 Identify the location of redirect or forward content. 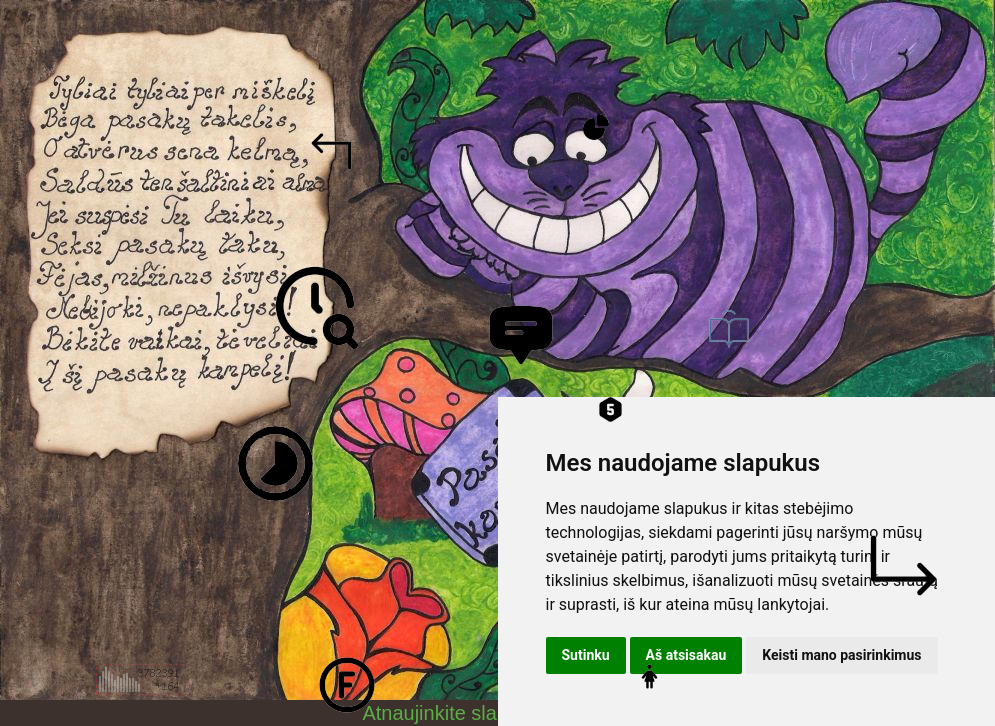
(903, 565).